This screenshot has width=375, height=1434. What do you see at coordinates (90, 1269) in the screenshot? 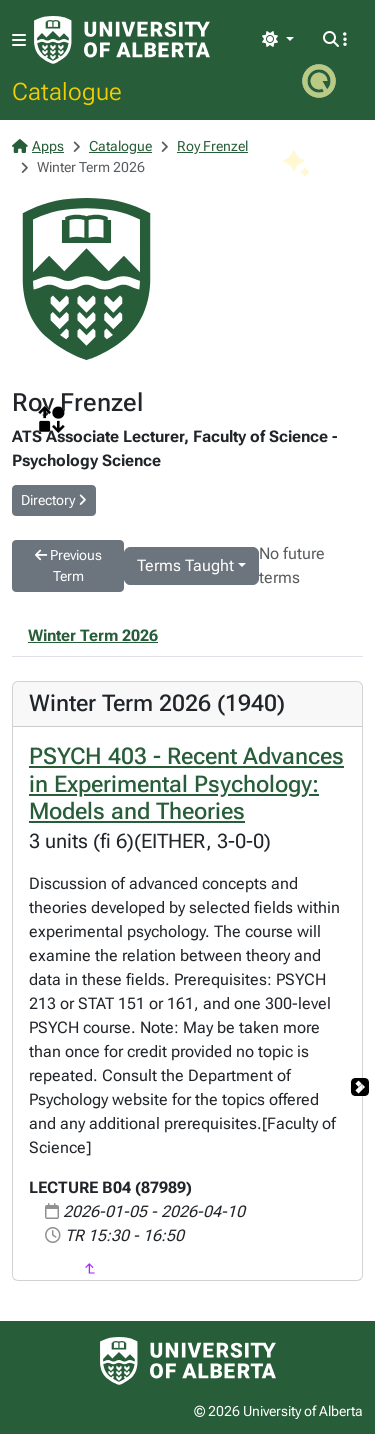
I see `navigate back and up one level` at bounding box center [90, 1269].